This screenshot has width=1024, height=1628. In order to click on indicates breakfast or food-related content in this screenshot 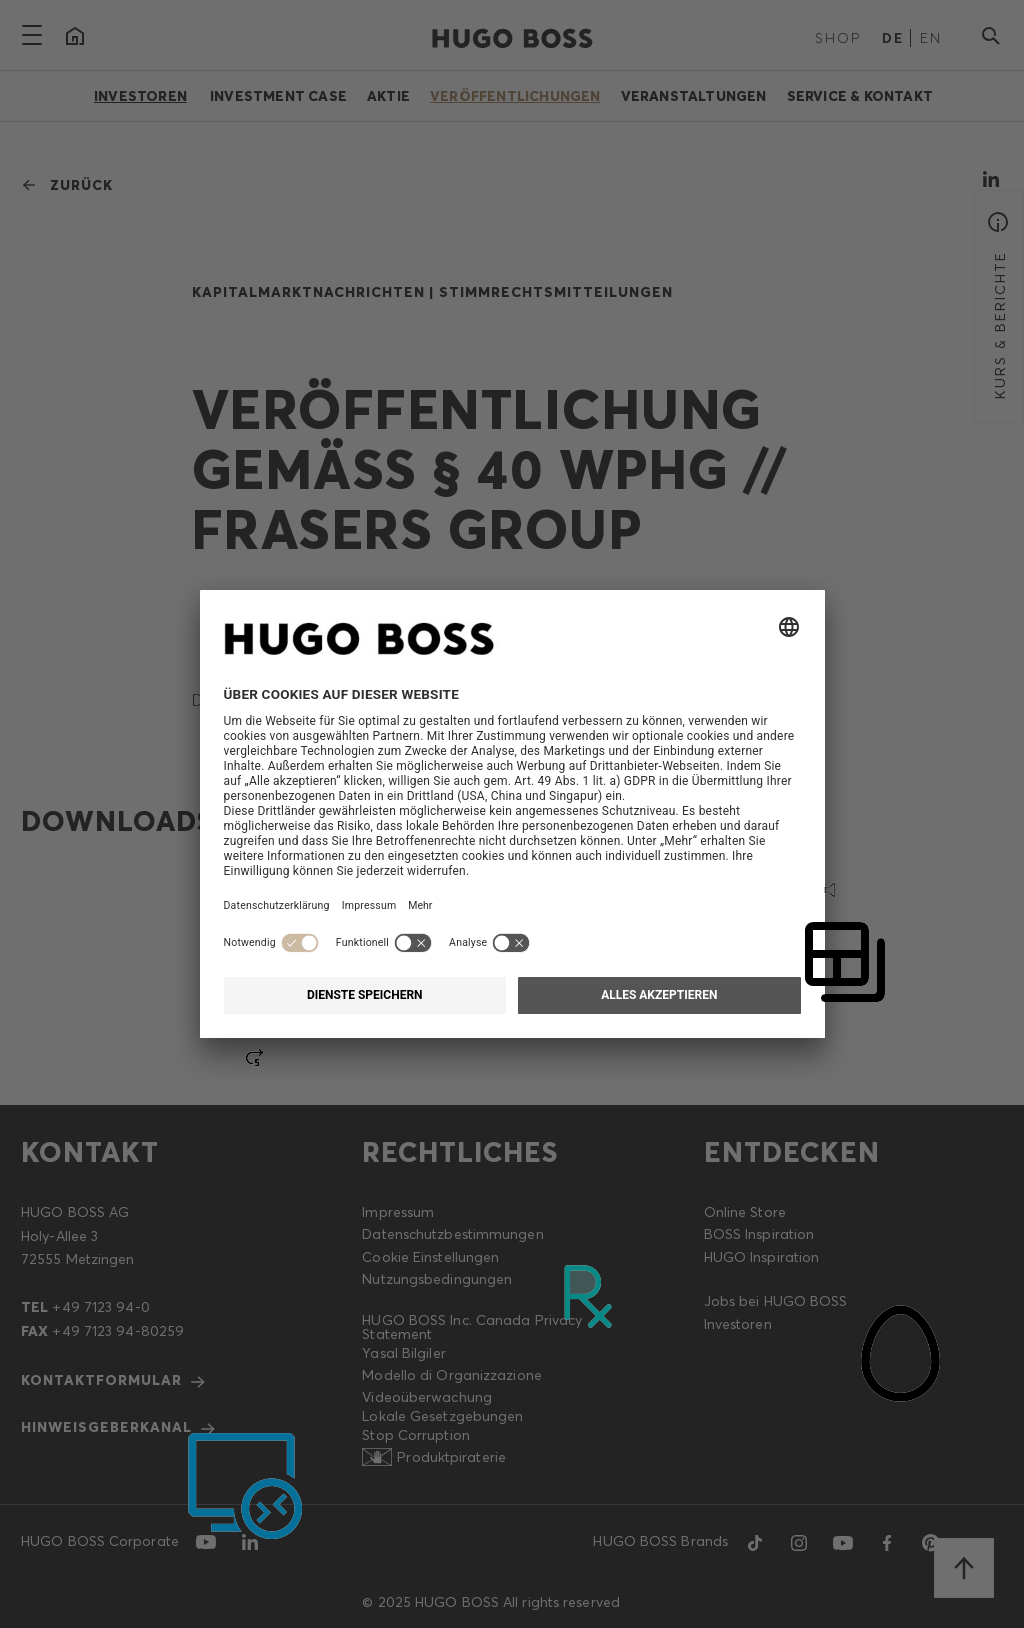, I will do `click(900, 1353)`.